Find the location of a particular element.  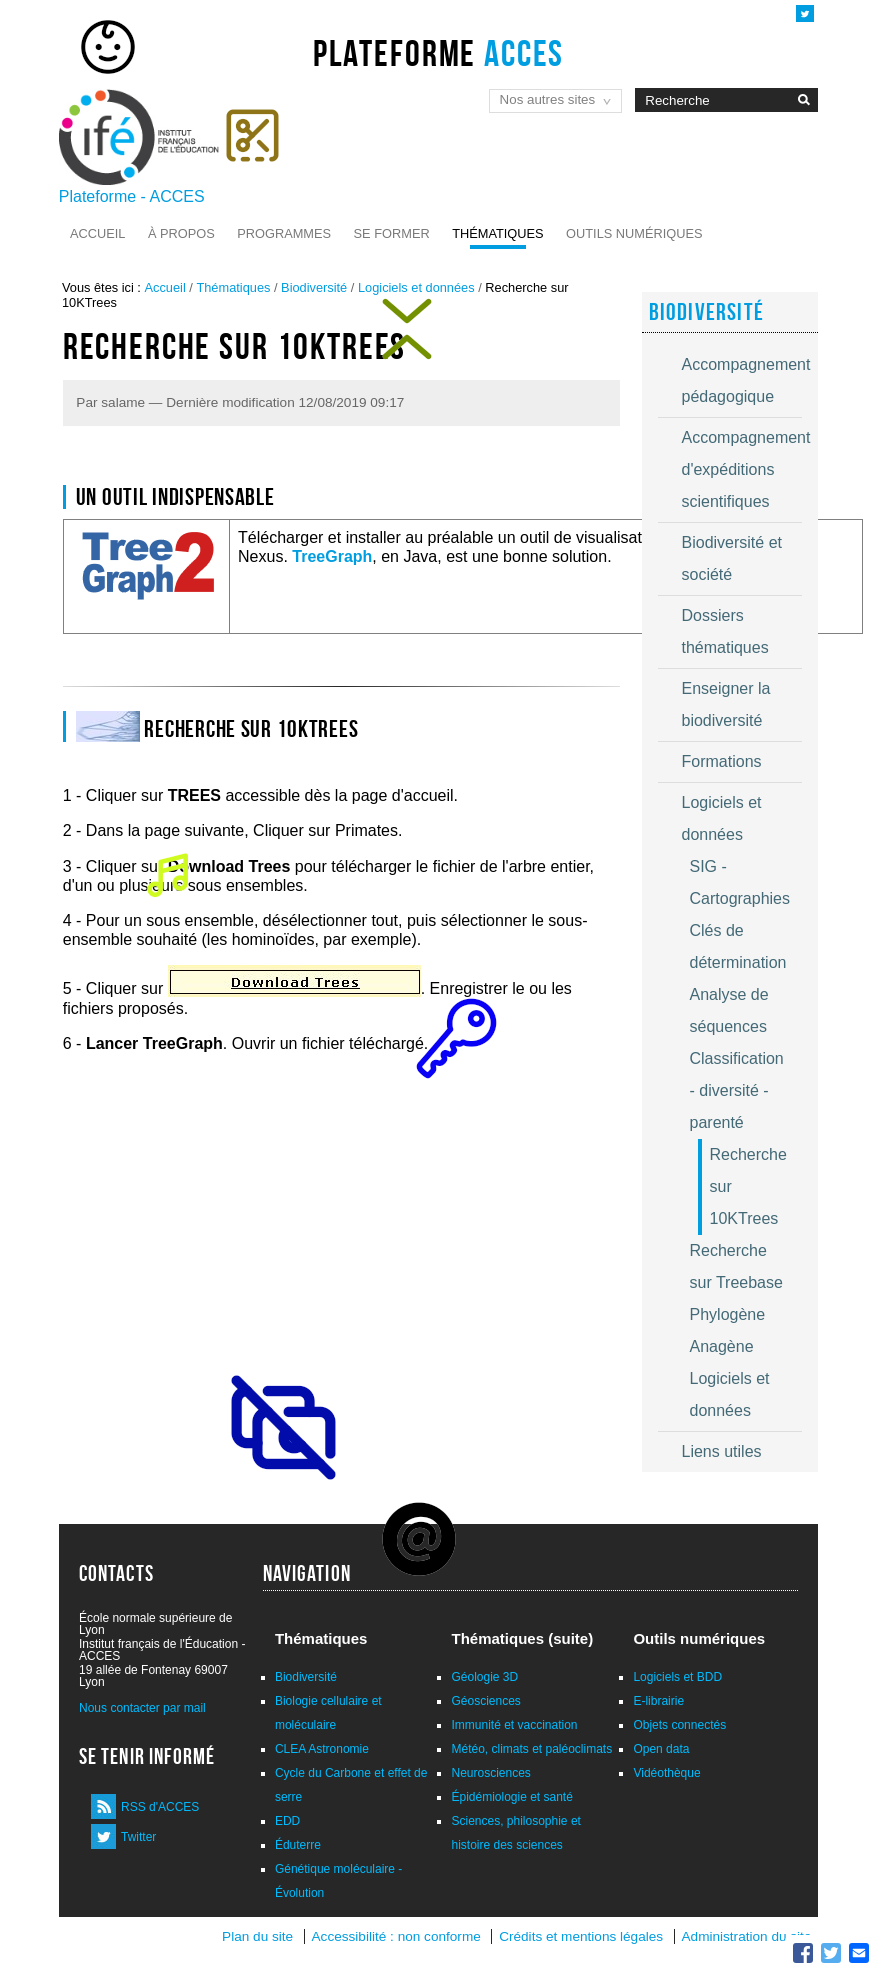

access music library or audio files is located at coordinates (170, 876).